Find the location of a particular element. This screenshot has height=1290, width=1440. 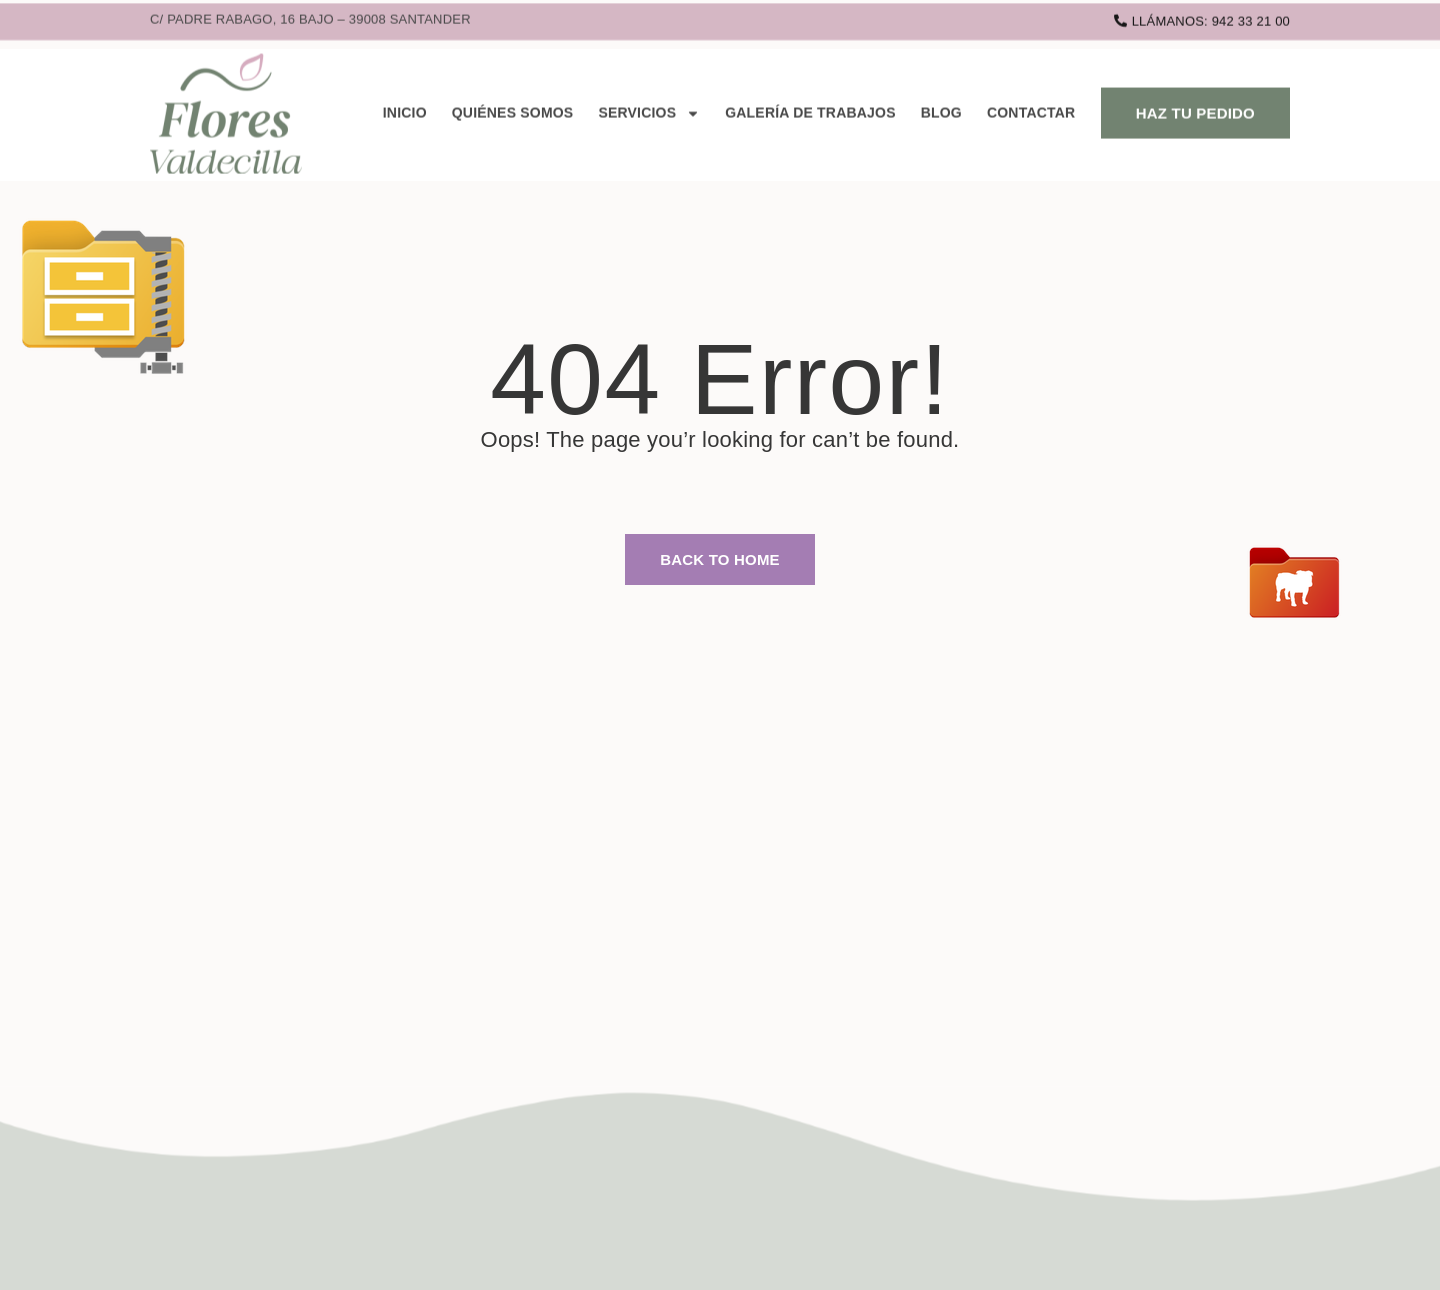

open bullguard antivirus folder is located at coordinates (1294, 585).